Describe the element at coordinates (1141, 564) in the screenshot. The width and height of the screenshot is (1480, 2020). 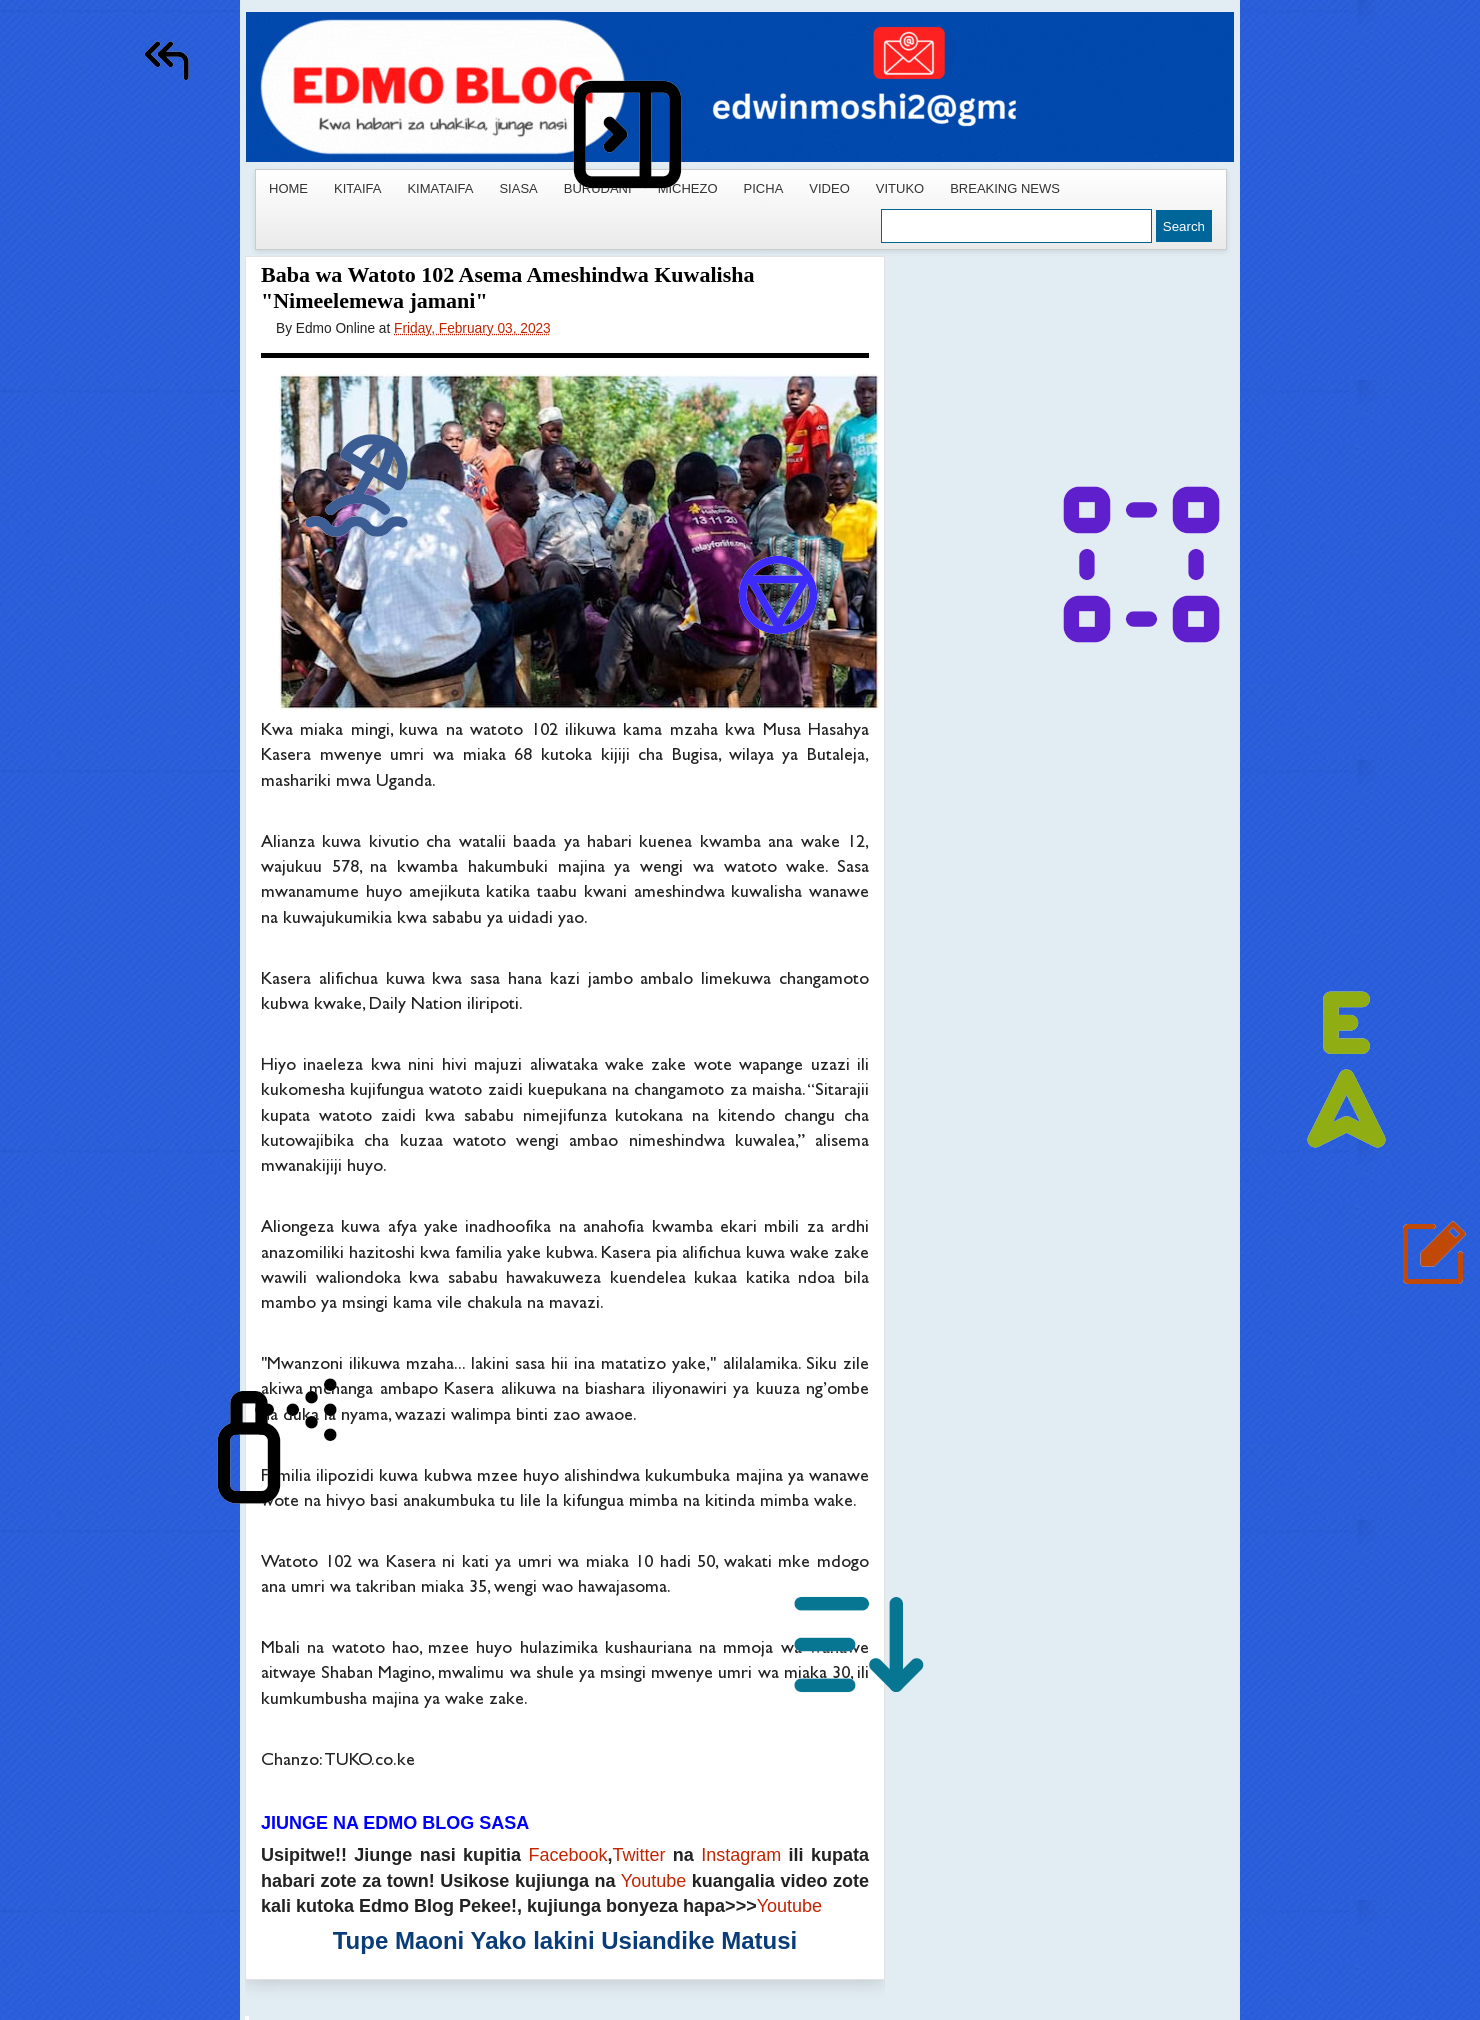
I see `adjust transformation anchor point` at that location.